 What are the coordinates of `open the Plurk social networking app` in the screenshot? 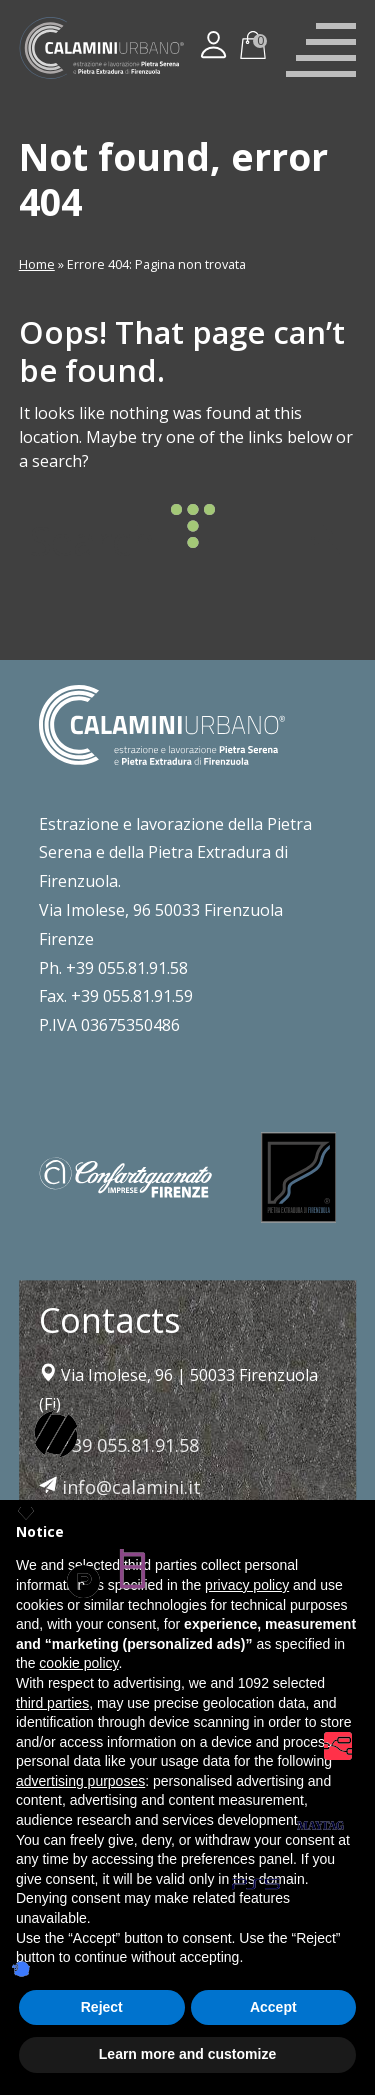 It's located at (21, 1969).